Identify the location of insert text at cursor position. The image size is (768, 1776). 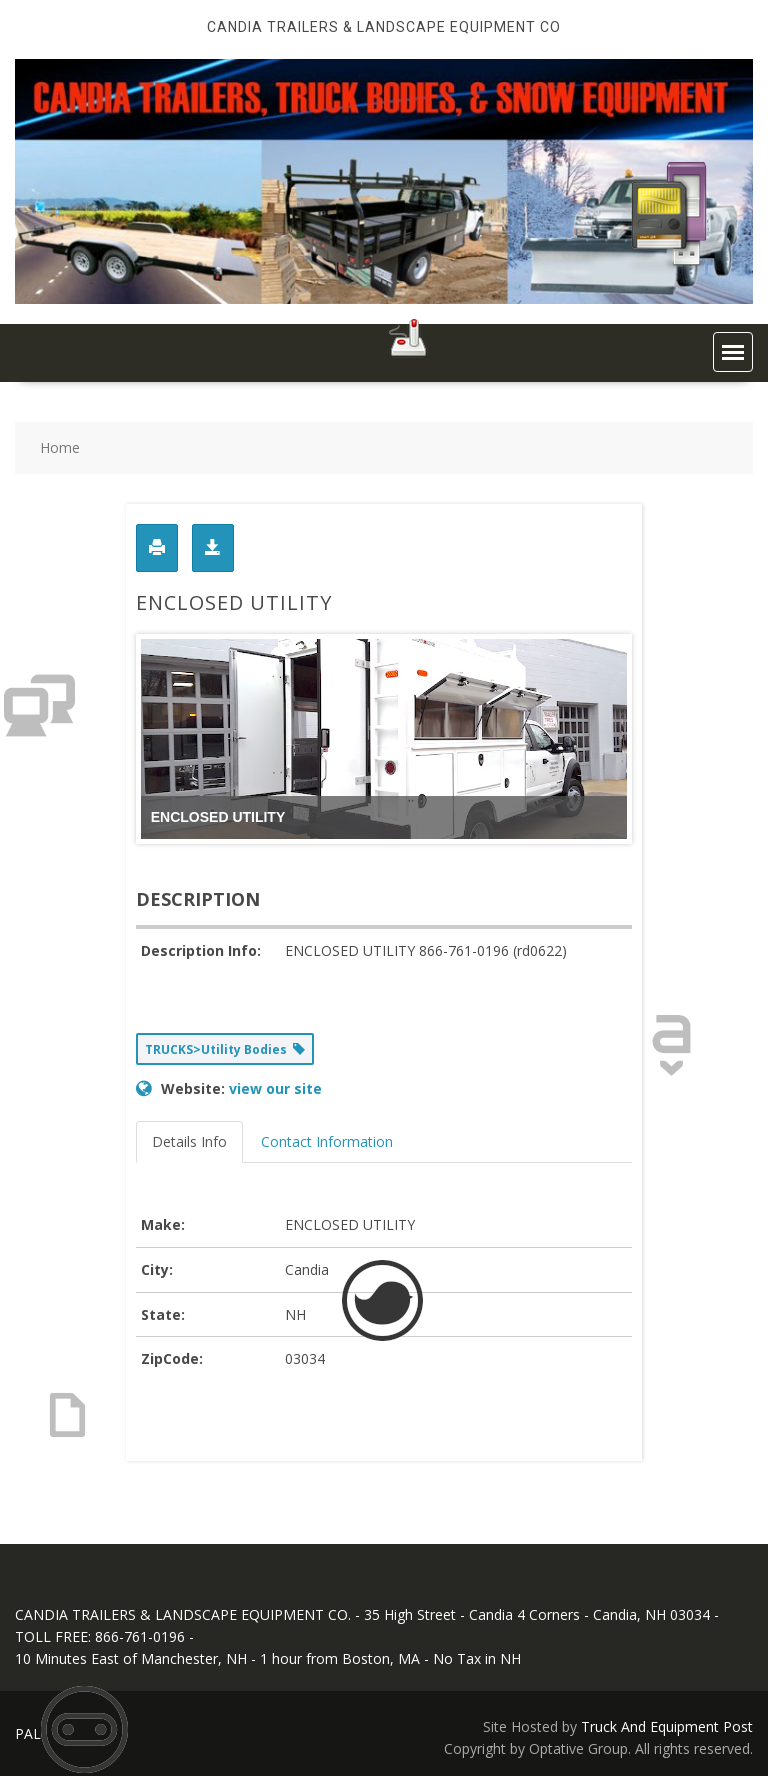
(671, 1045).